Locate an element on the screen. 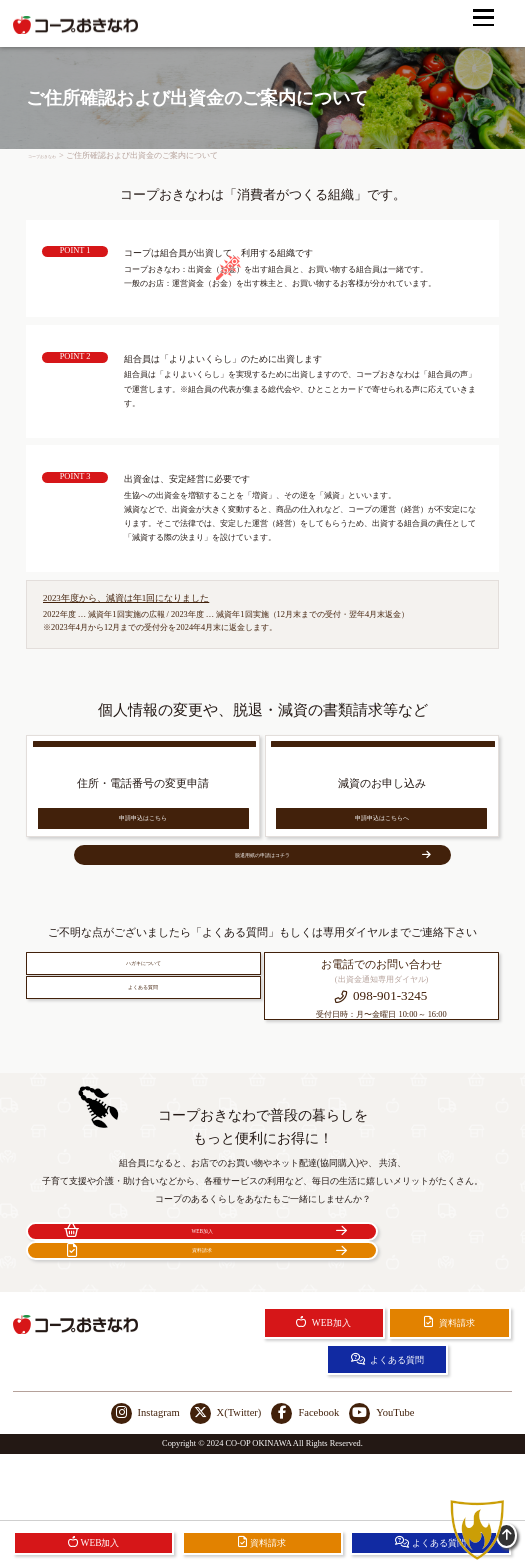  scorpion character or creature icon in a game is located at coordinates (99, 1107).